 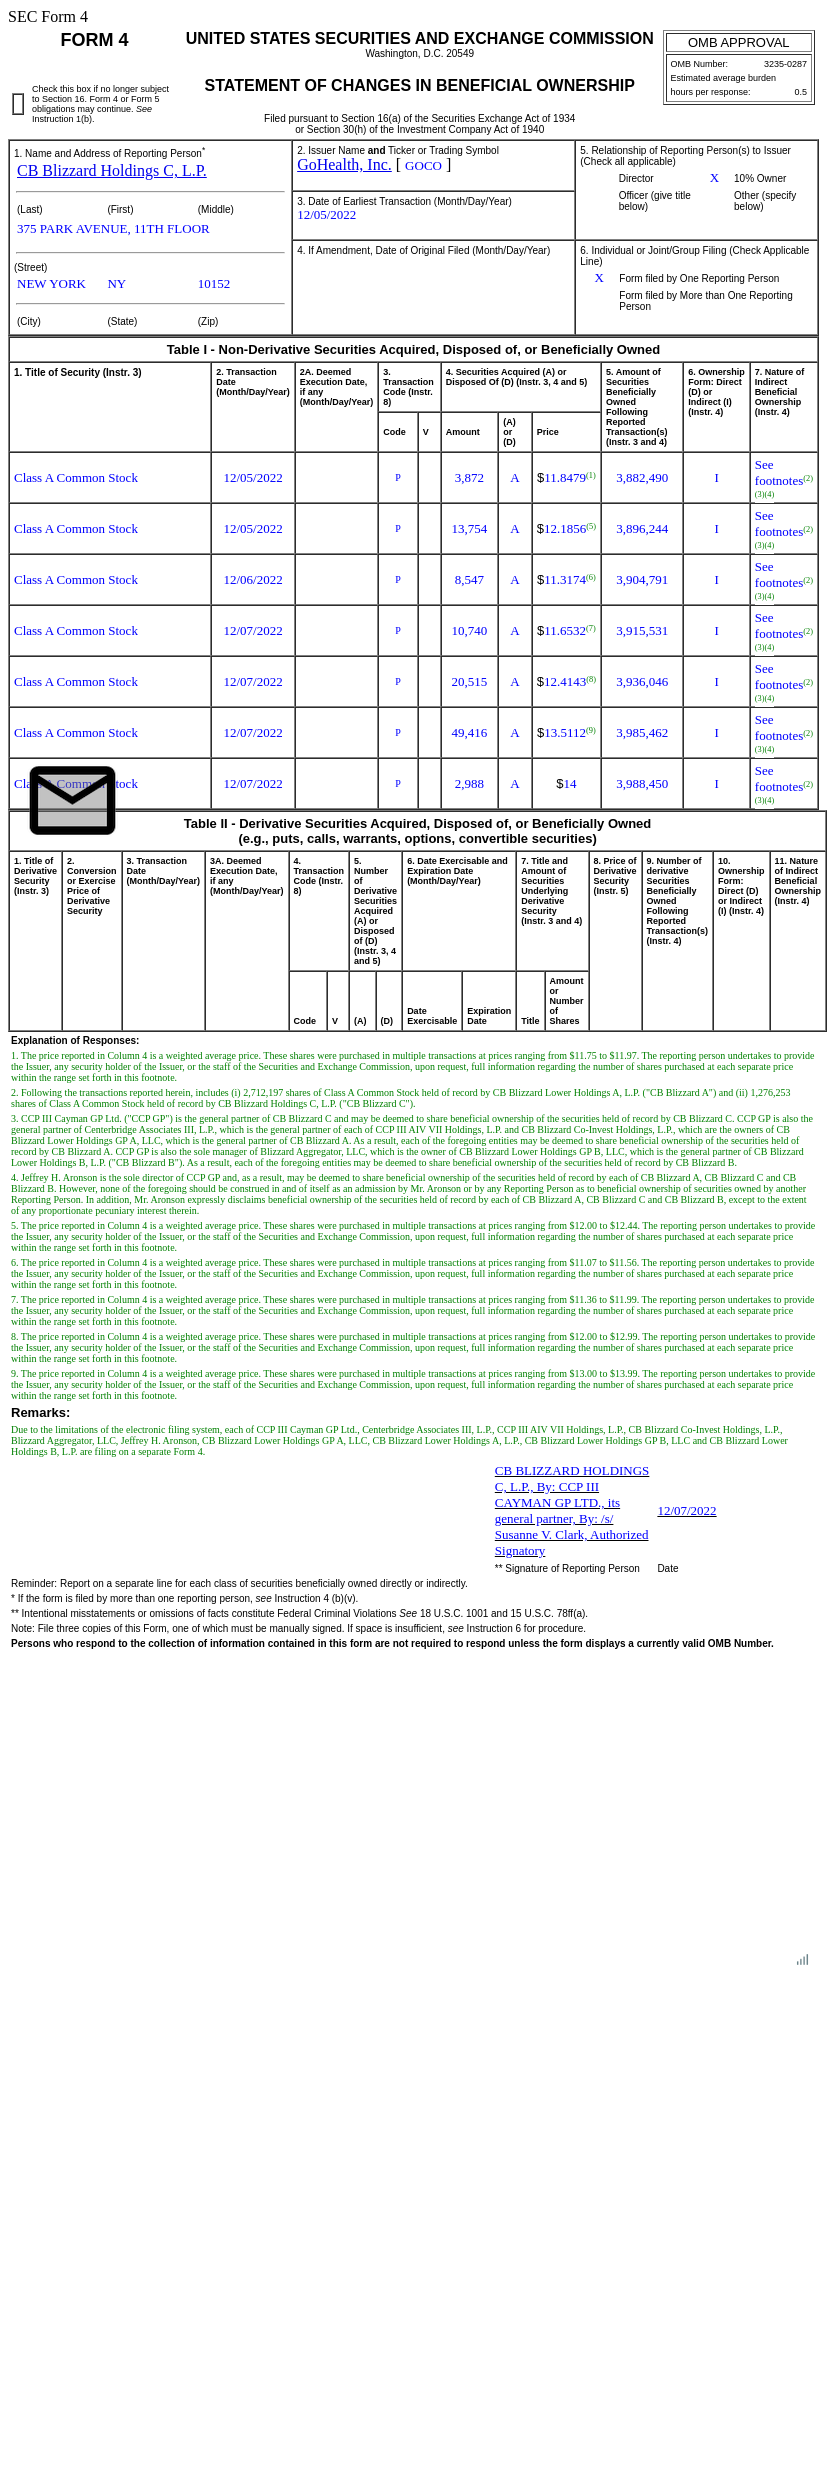 What do you see at coordinates (72, 800) in the screenshot?
I see `open your email inbox` at bounding box center [72, 800].